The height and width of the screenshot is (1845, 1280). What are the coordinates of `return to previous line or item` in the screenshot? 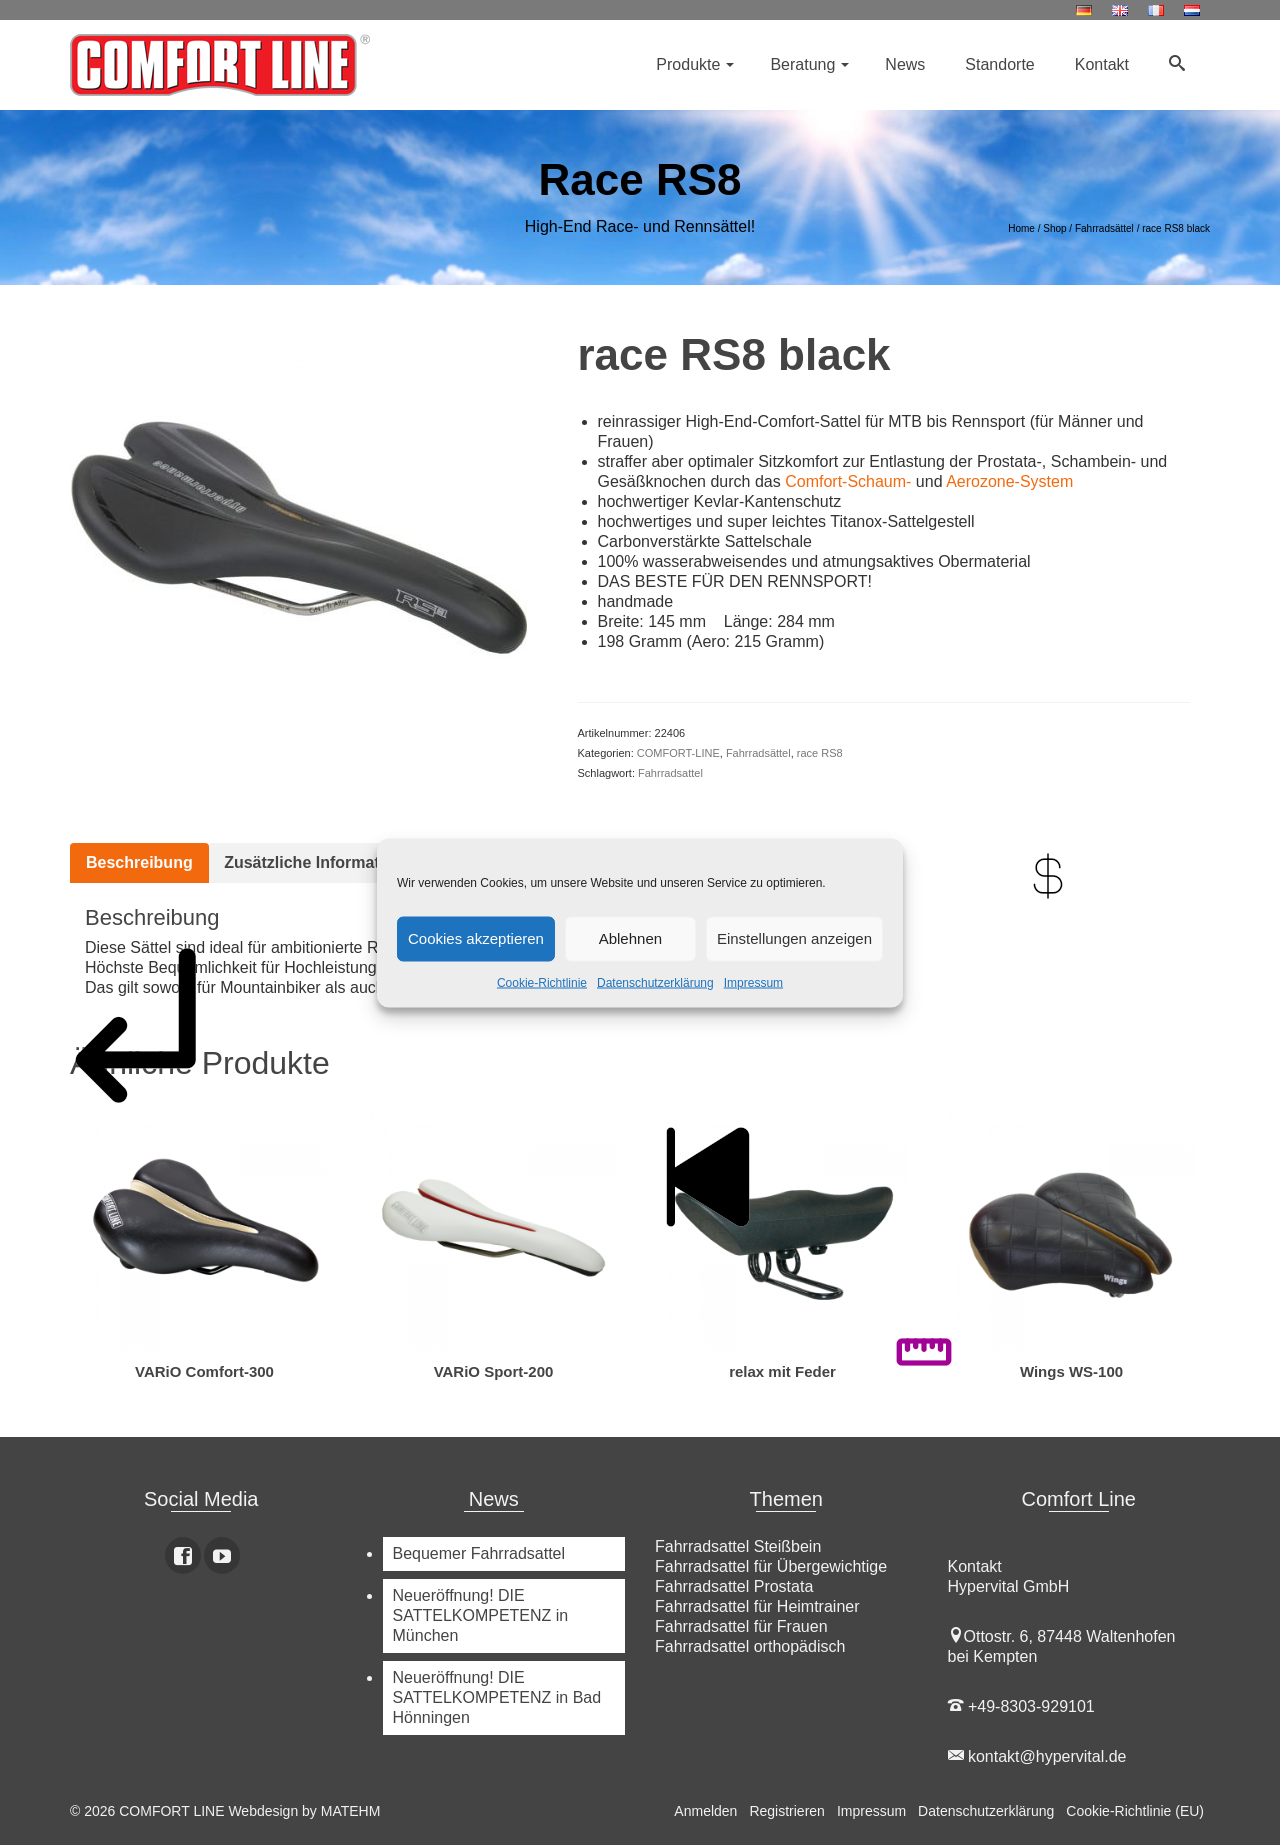 It's located at (141, 1025).